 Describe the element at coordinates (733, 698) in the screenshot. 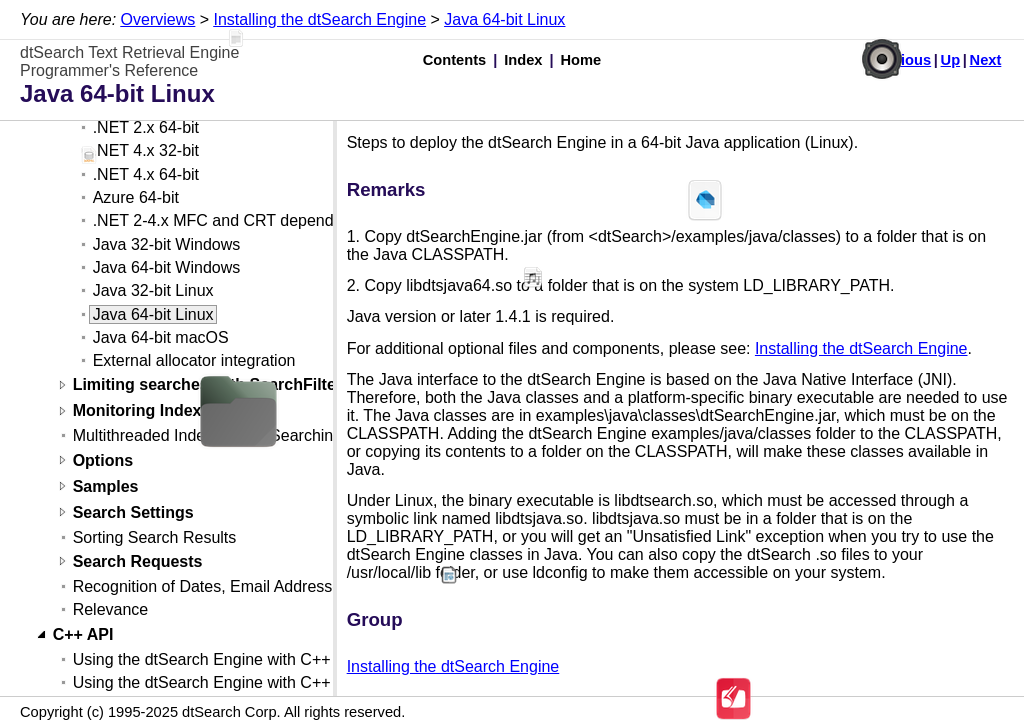

I see `postscript document file type indicator` at that location.